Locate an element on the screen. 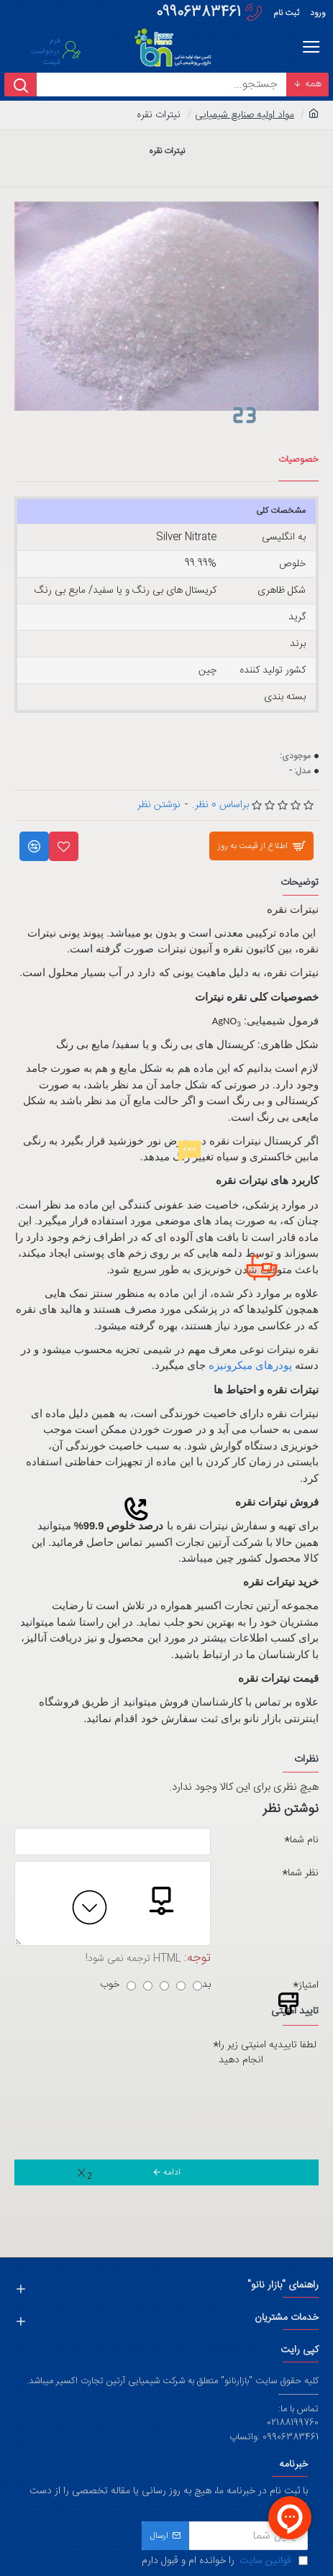 The height and width of the screenshot is (2576, 333). expand to show more content is located at coordinates (89, 1907).